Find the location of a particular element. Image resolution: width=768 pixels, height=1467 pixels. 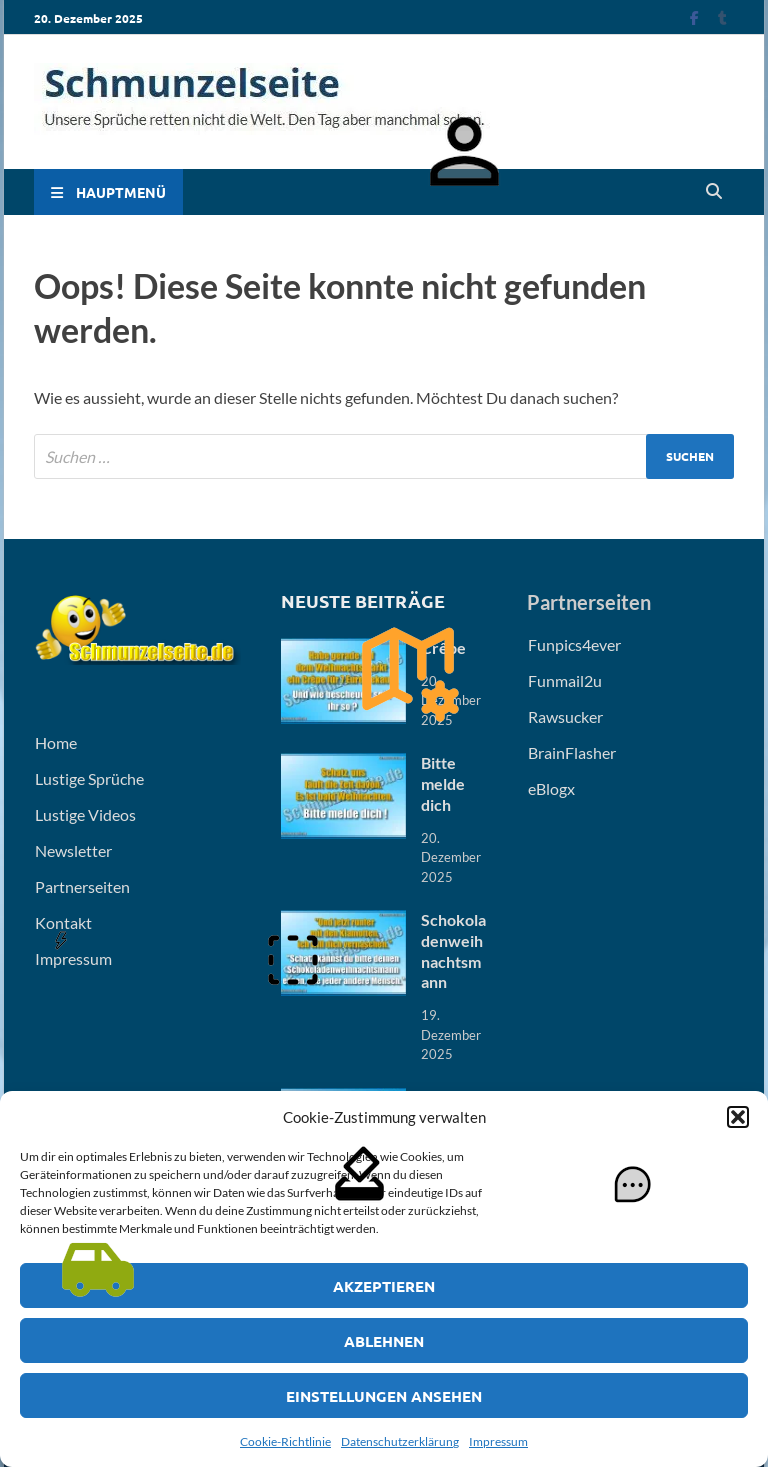

view your profile is located at coordinates (464, 151).